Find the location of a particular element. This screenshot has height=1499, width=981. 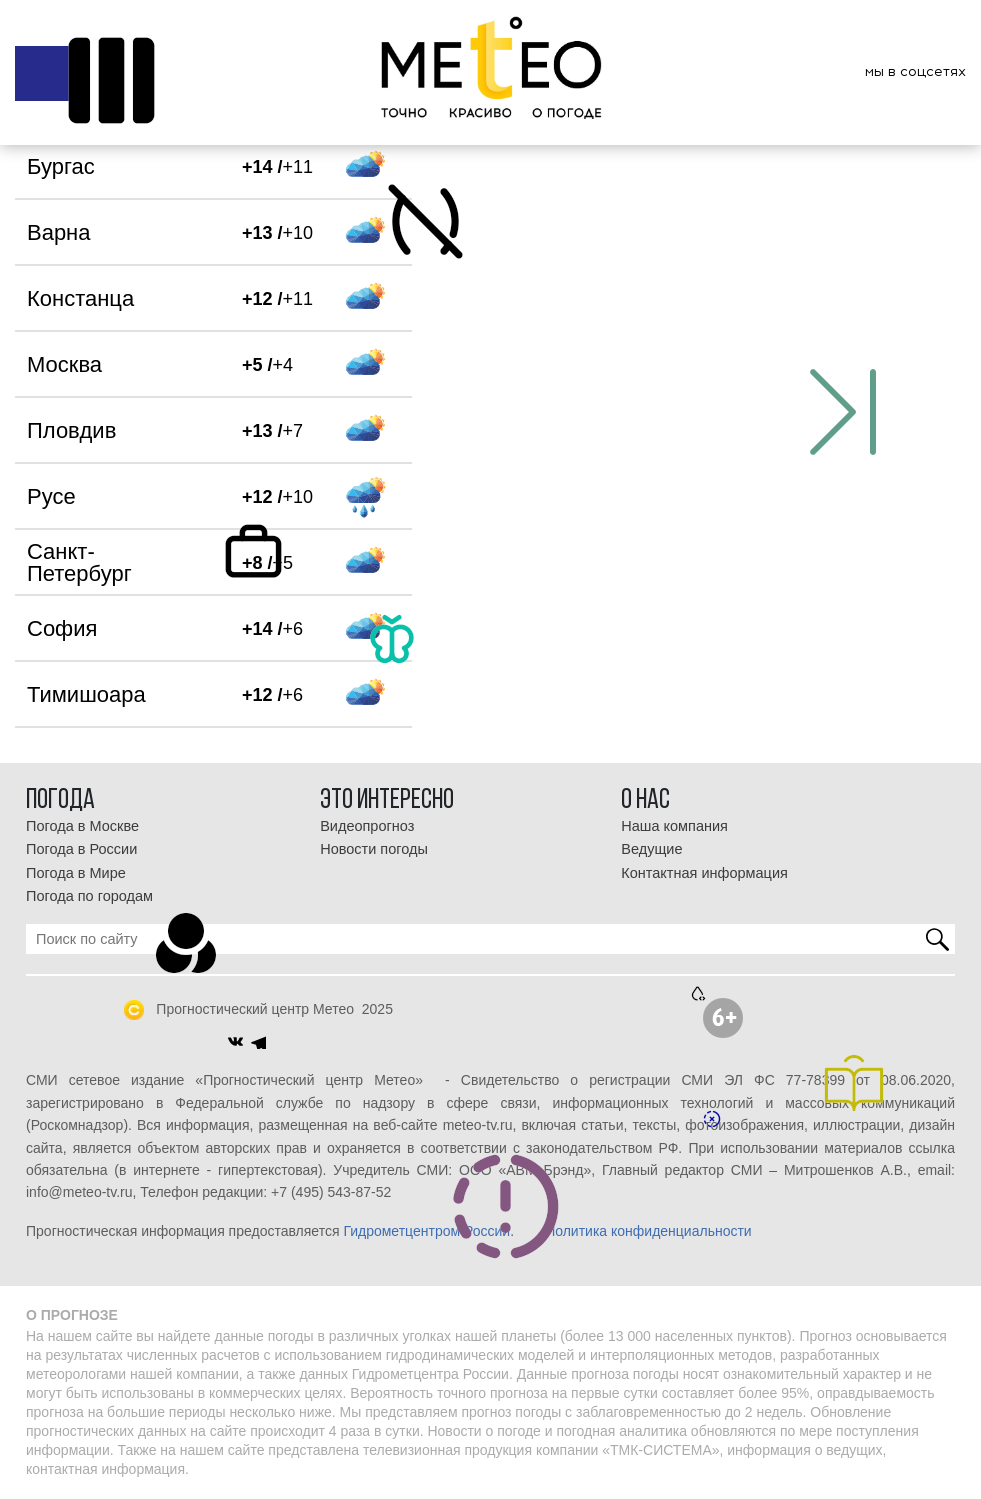

indicates a task in progress with a warning or issue is located at coordinates (505, 1206).